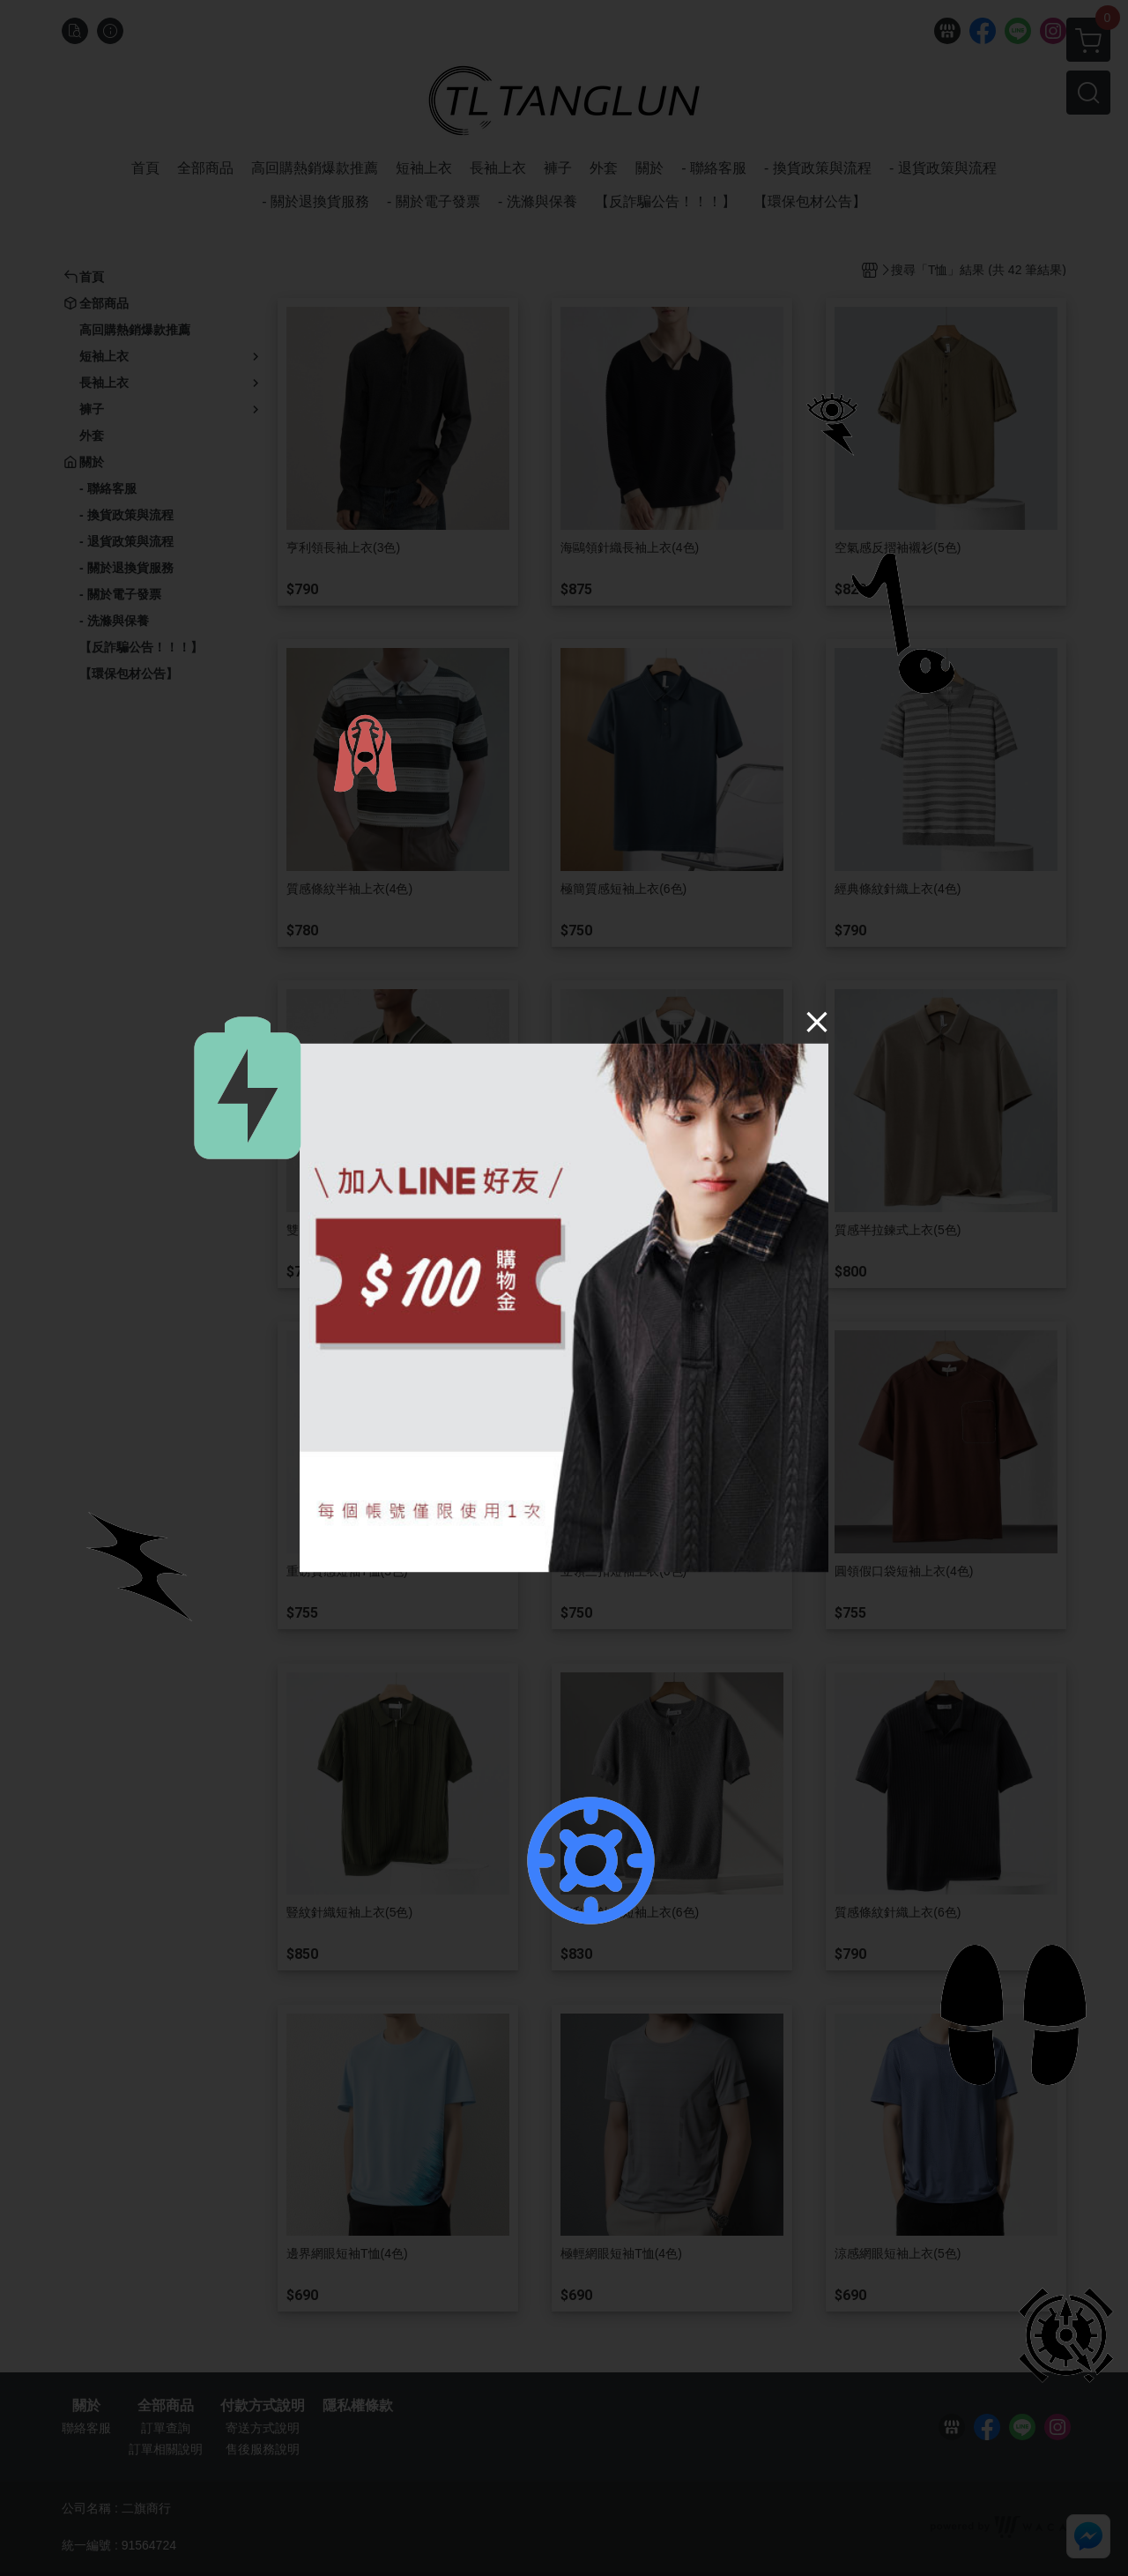  What do you see at coordinates (139, 1567) in the screenshot?
I see `indicates damage or injury status` at bounding box center [139, 1567].